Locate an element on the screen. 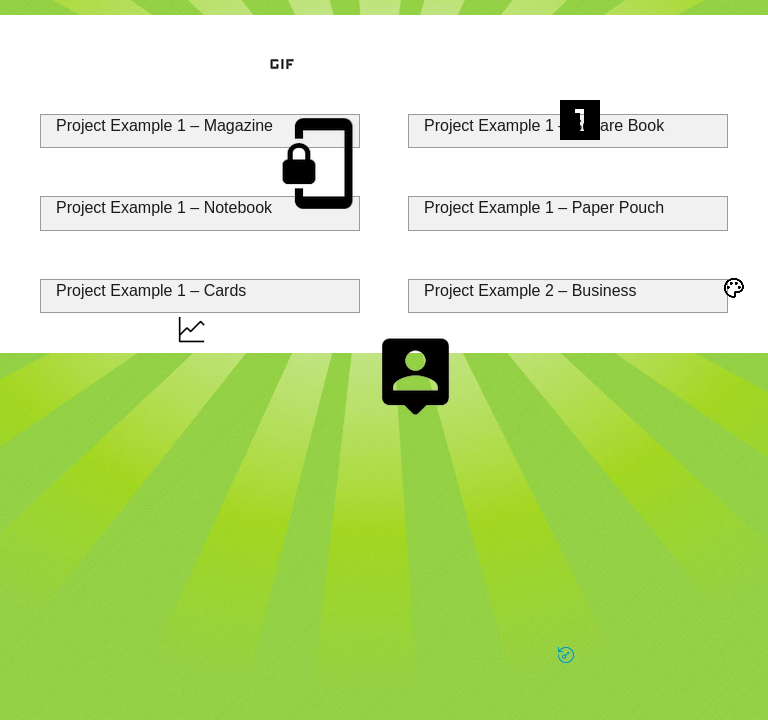 The image size is (768, 720). access color or theme customization options is located at coordinates (734, 288).